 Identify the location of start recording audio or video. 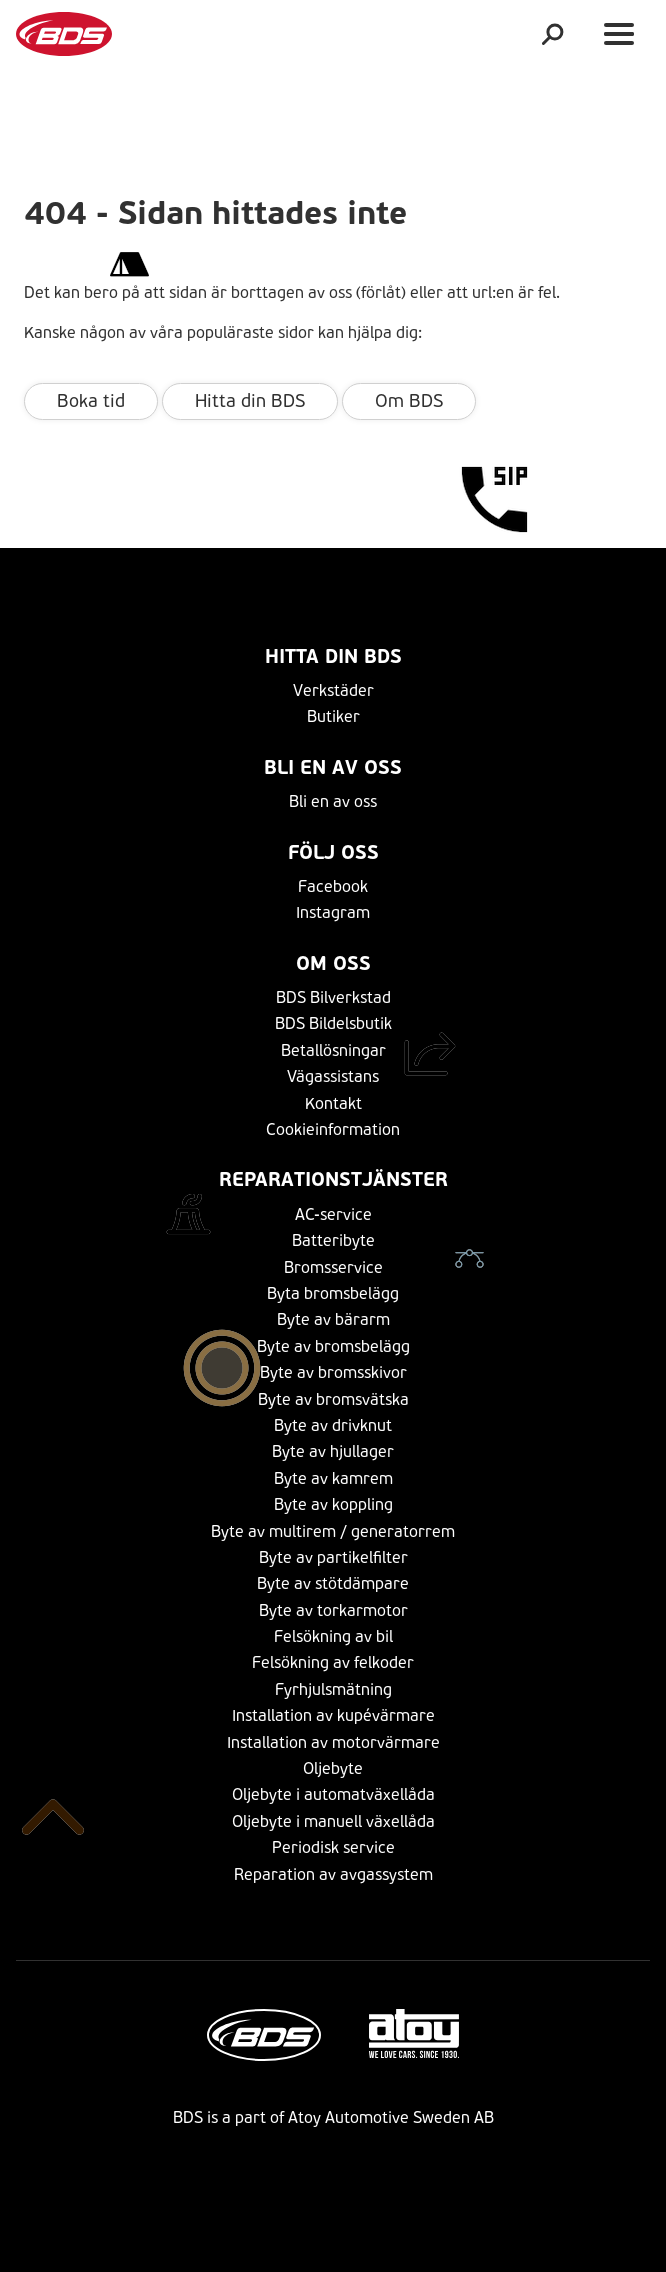
(222, 1368).